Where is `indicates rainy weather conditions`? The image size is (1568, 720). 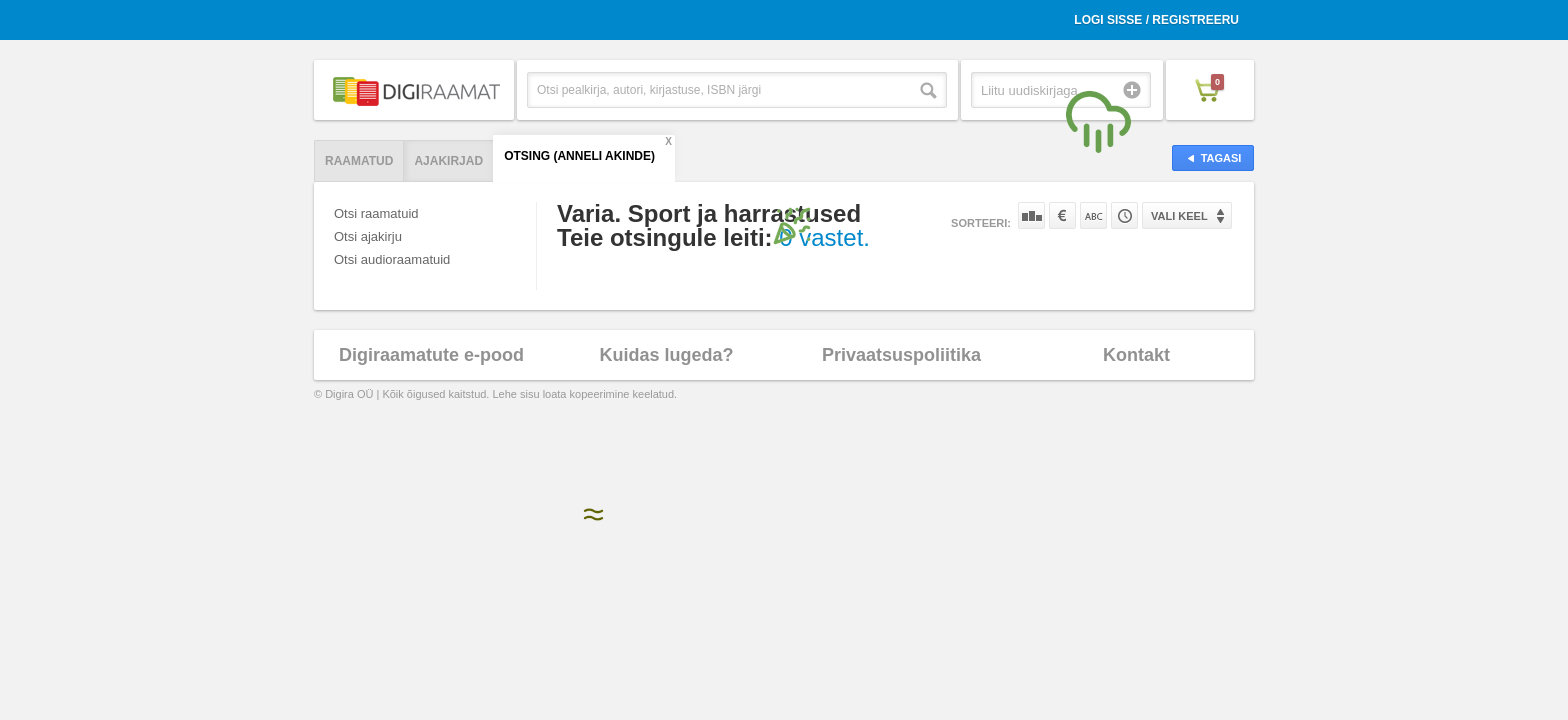
indicates rainy weather conditions is located at coordinates (1098, 120).